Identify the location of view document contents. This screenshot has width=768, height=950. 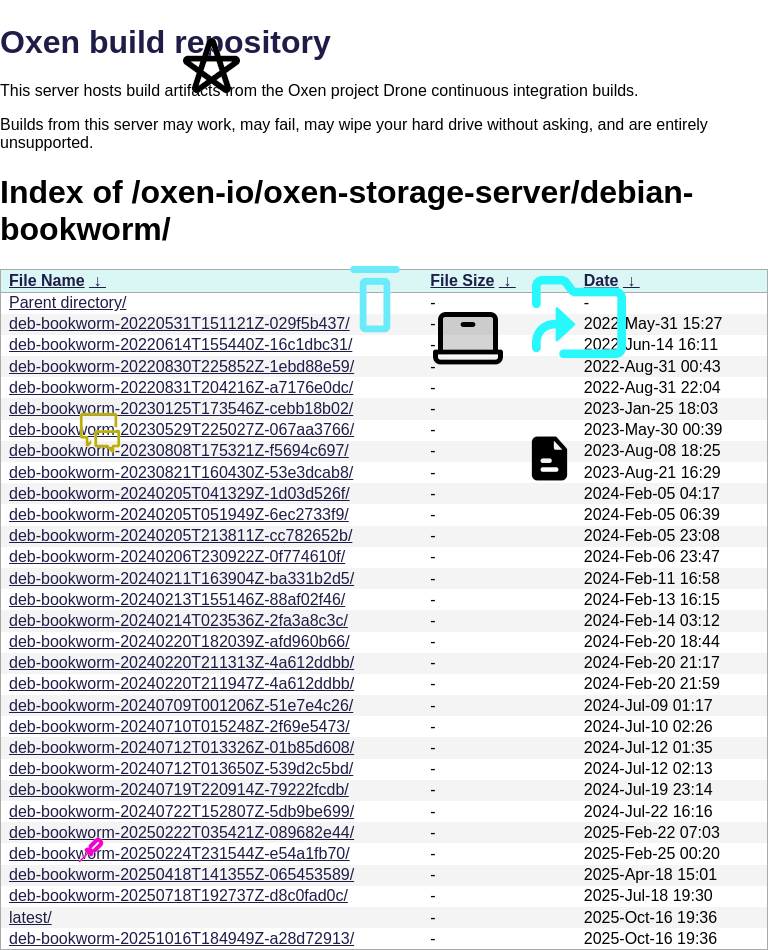
(549, 458).